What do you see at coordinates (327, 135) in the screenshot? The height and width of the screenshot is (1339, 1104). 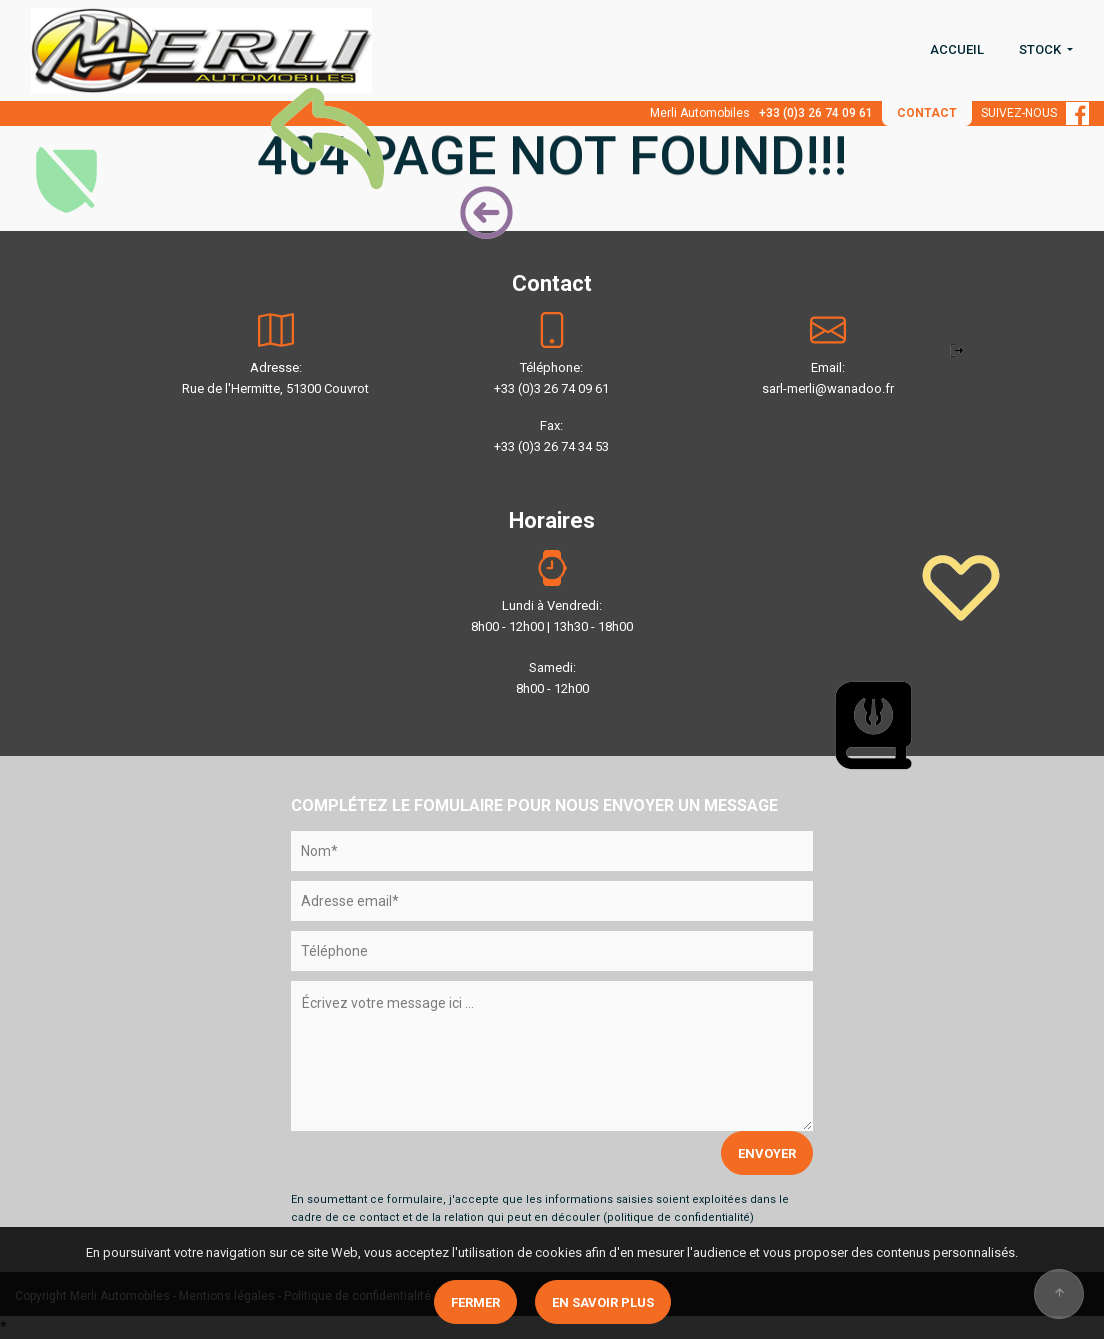 I see `undo the last action` at bounding box center [327, 135].